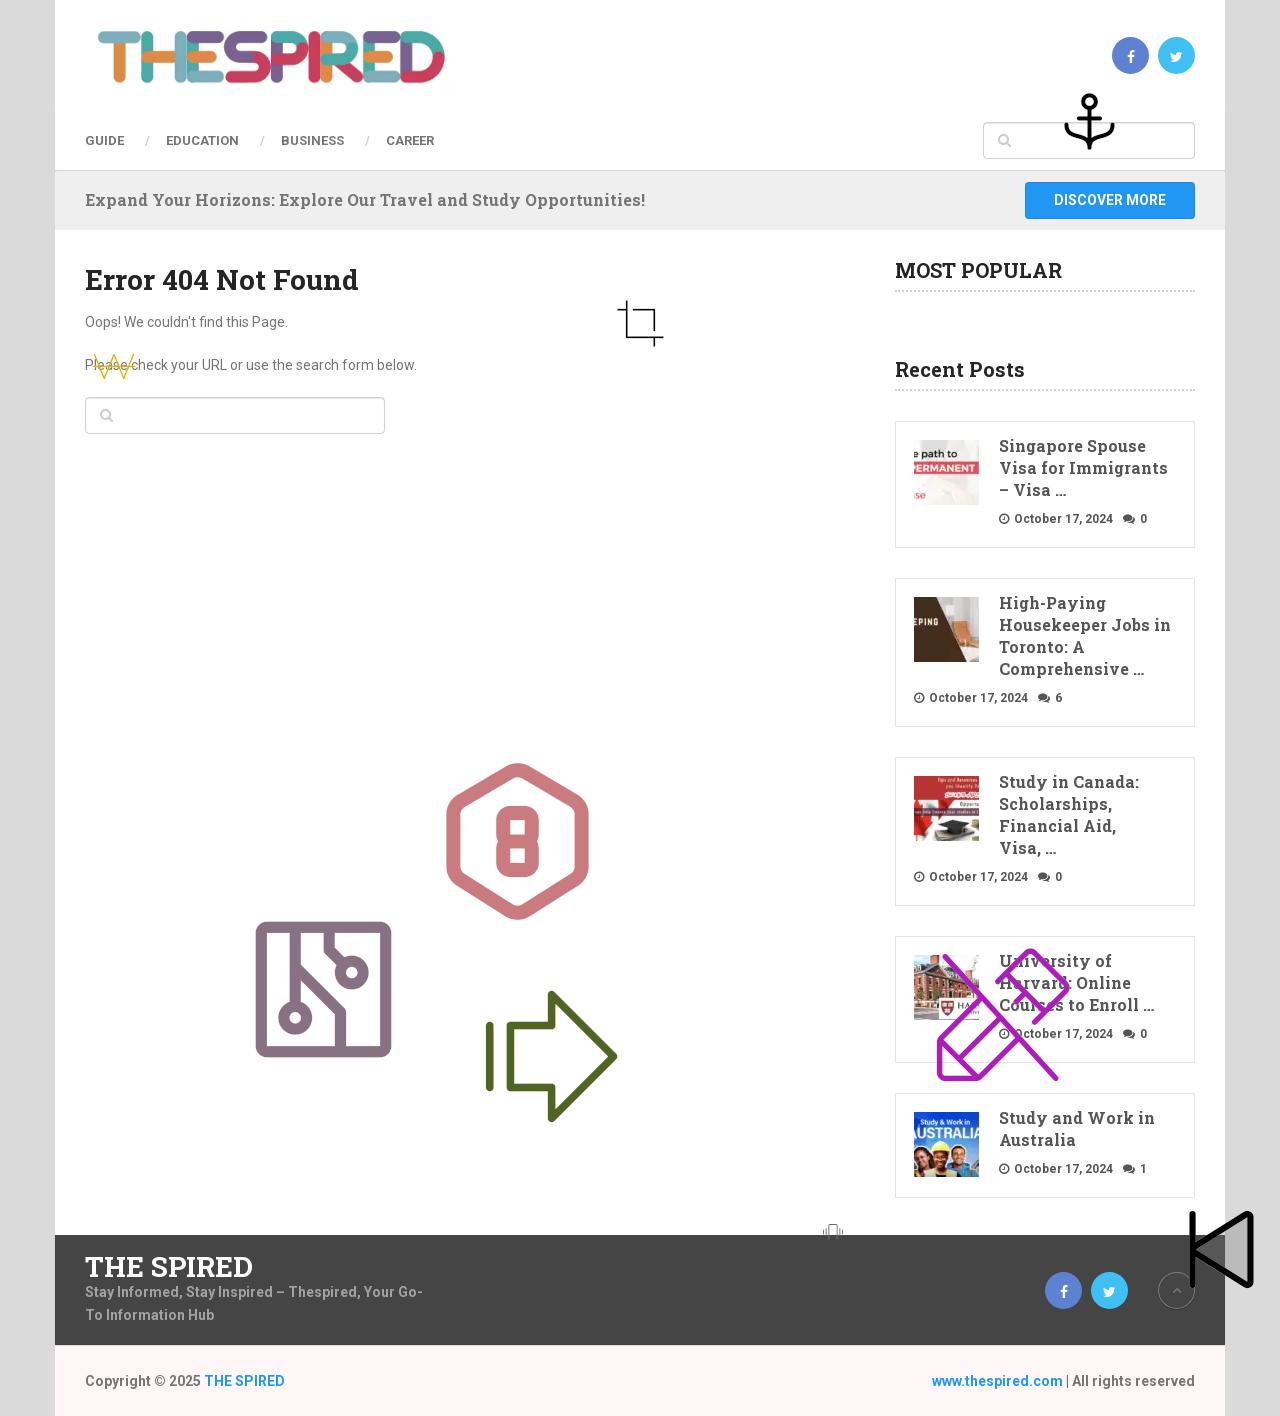 This screenshot has width=1280, height=1416. Describe the element at coordinates (546, 1056) in the screenshot. I see `move forward or proceed to next step` at that location.